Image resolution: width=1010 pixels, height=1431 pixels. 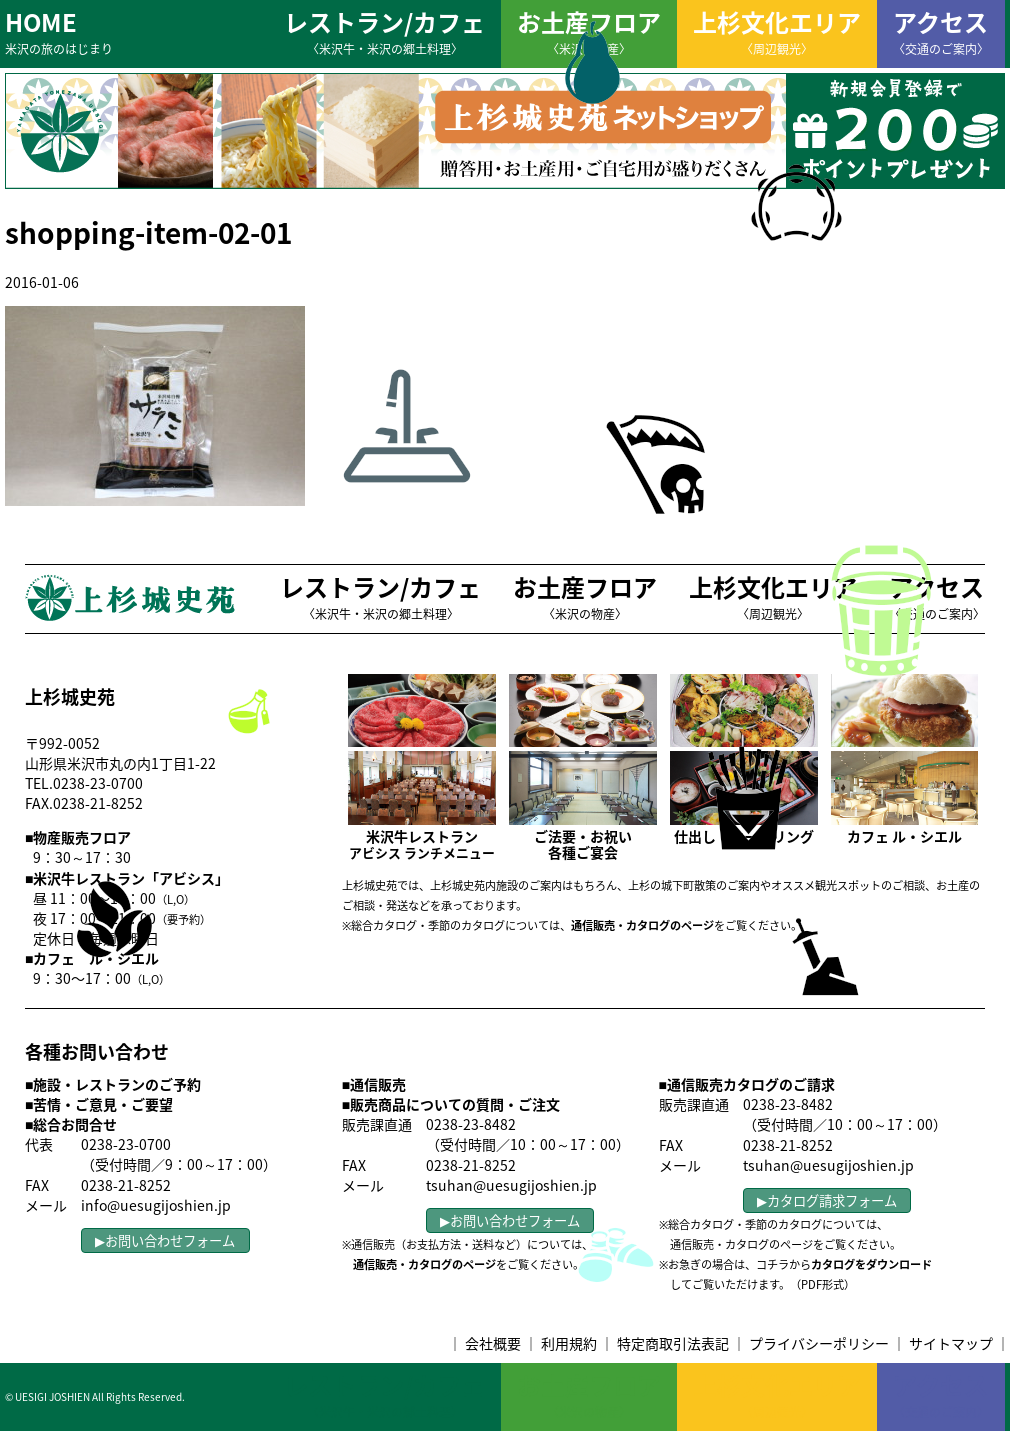 What do you see at coordinates (881, 606) in the screenshot?
I see `empty inventory slot for container items` at bounding box center [881, 606].